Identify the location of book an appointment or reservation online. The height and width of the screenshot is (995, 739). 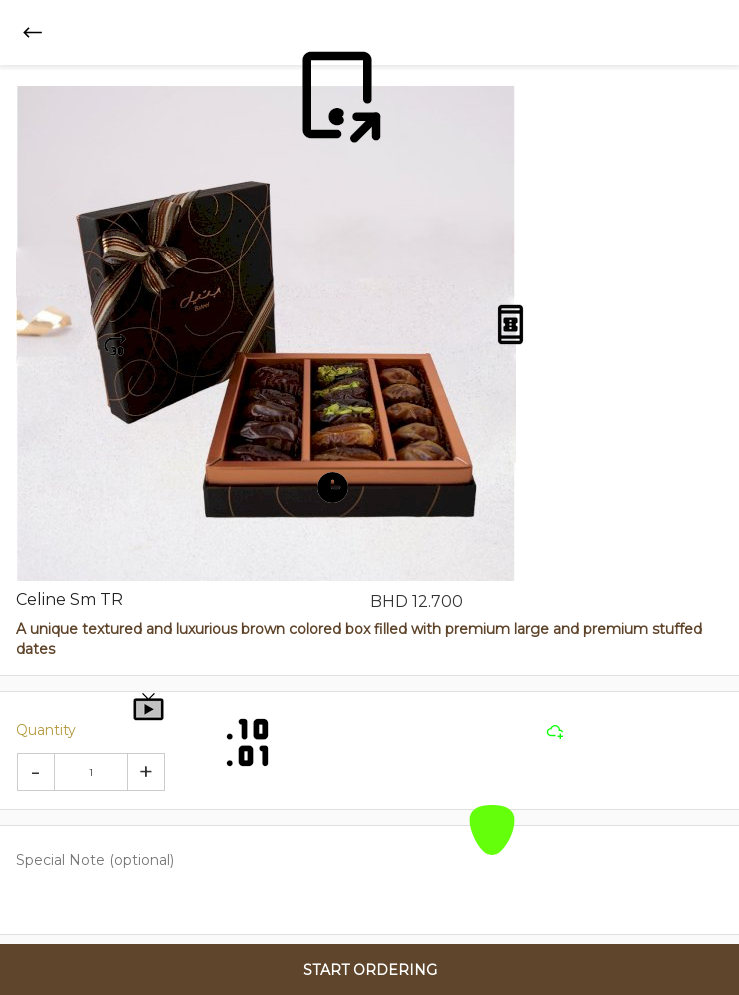
(510, 324).